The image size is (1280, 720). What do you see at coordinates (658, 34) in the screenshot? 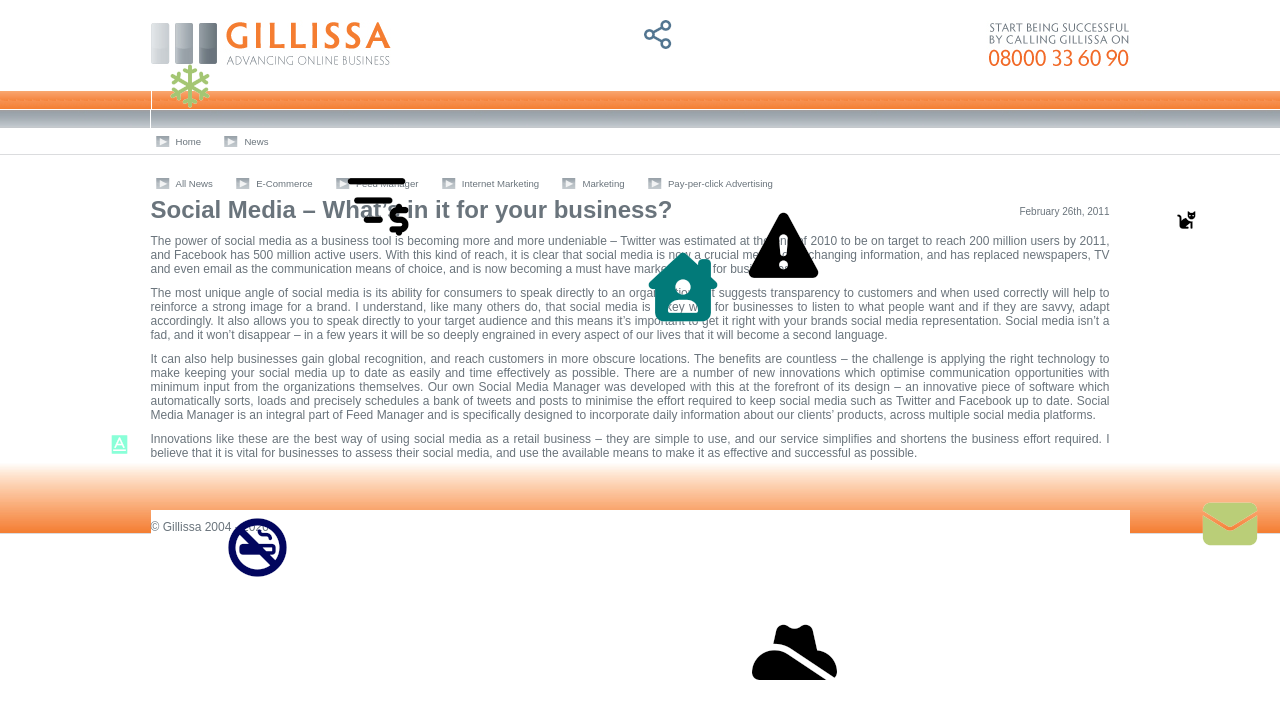
I see `share content to other apps or platforms` at bounding box center [658, 34].